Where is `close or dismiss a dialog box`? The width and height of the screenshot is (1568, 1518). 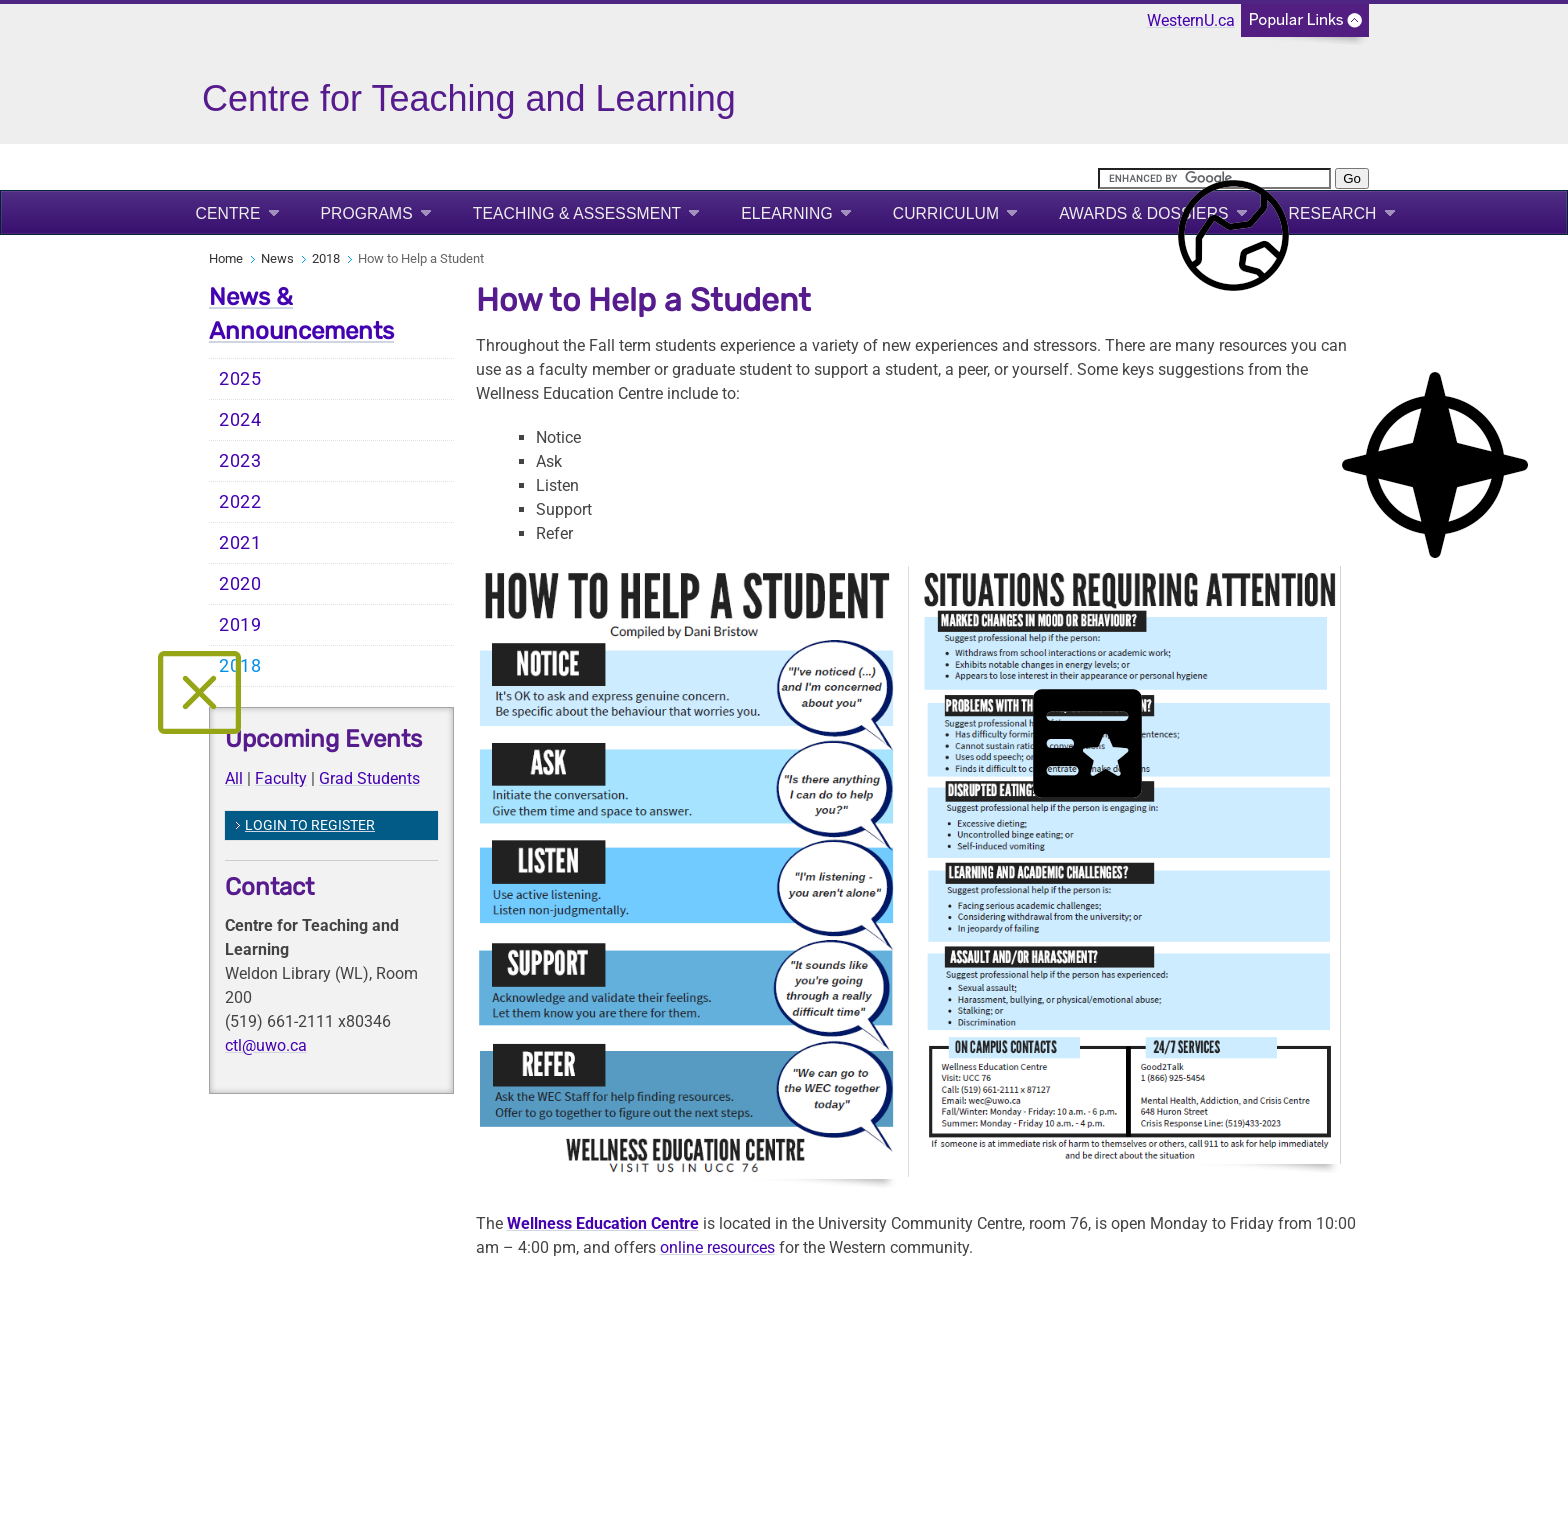
close or dismiss a dialog box is located at coordinates (199, 692).